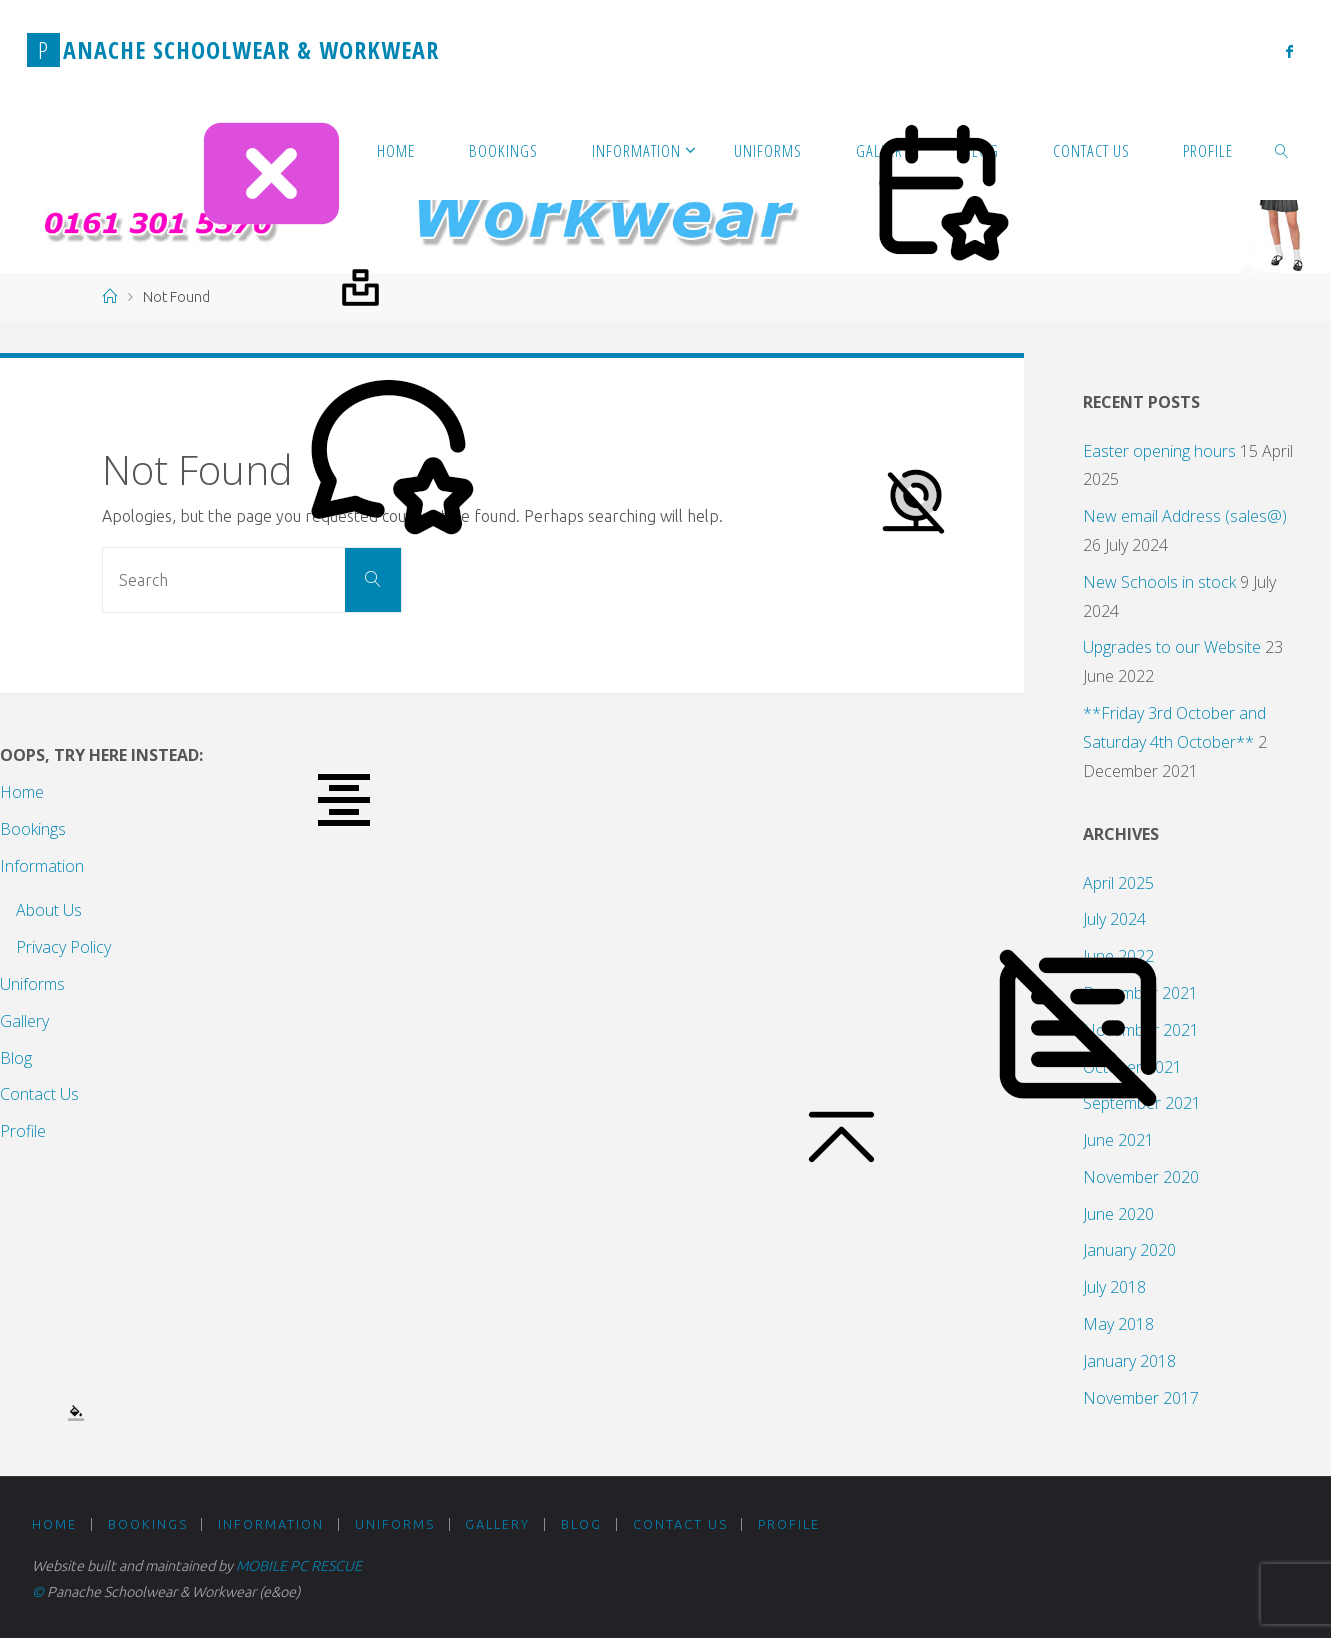  I want to click on collapse content or scroll to top, so click(841, 1135).